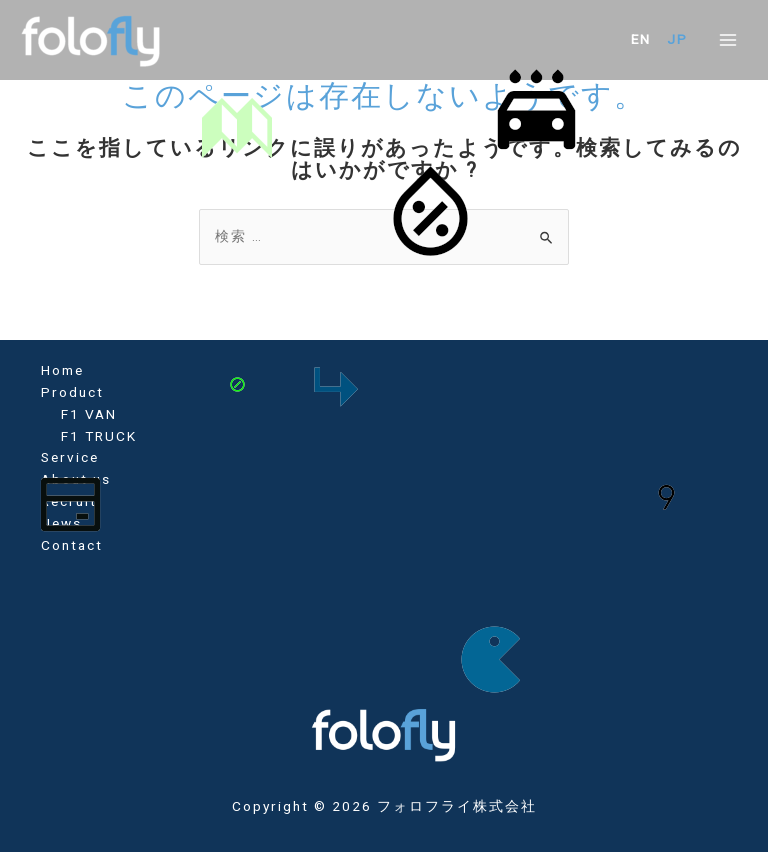 This screenshot has width=768, height=852. Describe the element at coordinates (70, 504) in the screenshot. I see `manage payment methods` at that location.